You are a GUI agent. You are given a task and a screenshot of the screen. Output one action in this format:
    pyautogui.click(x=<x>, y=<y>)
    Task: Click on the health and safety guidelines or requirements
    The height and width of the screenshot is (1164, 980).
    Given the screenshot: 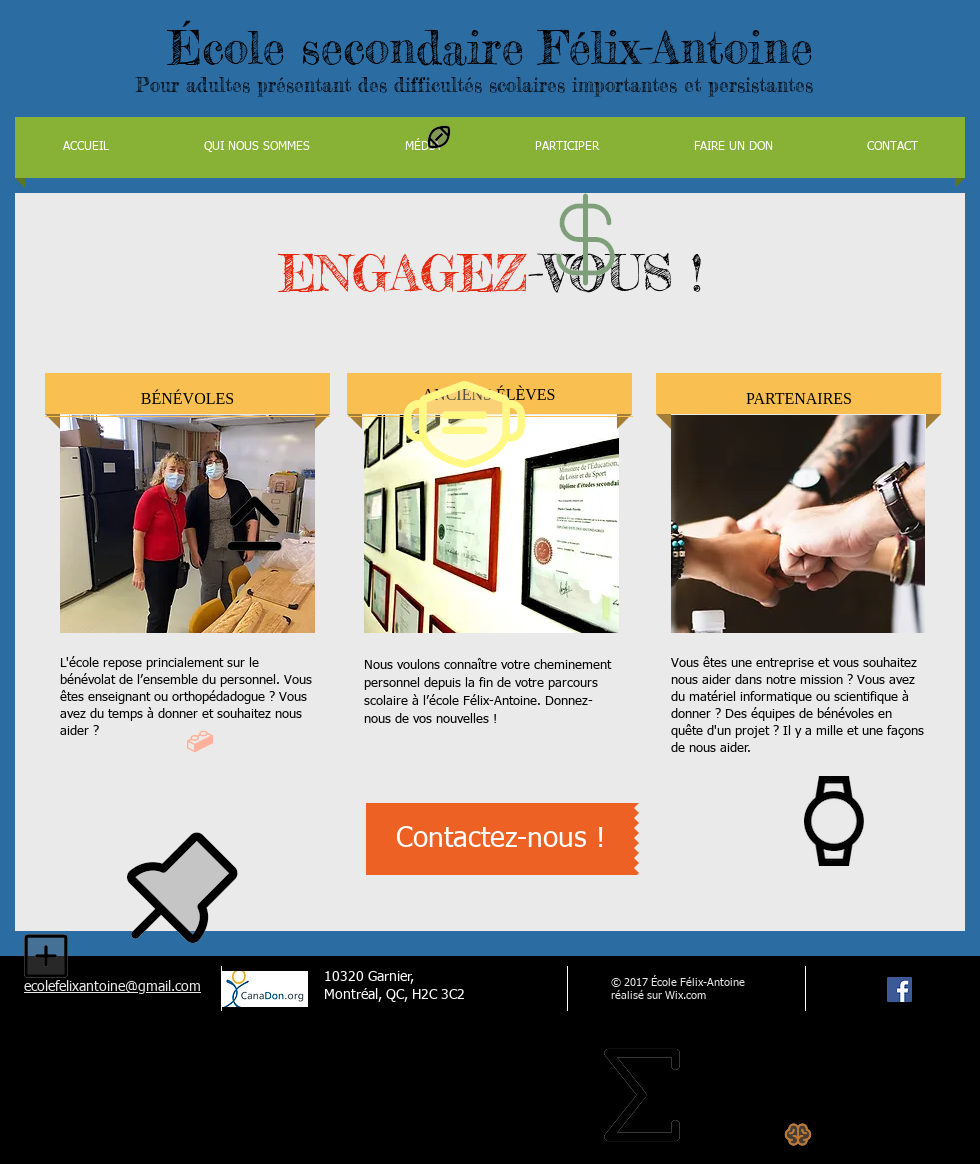 What is the action you would take?
    pyautogui.click(x=464, y=426)
    